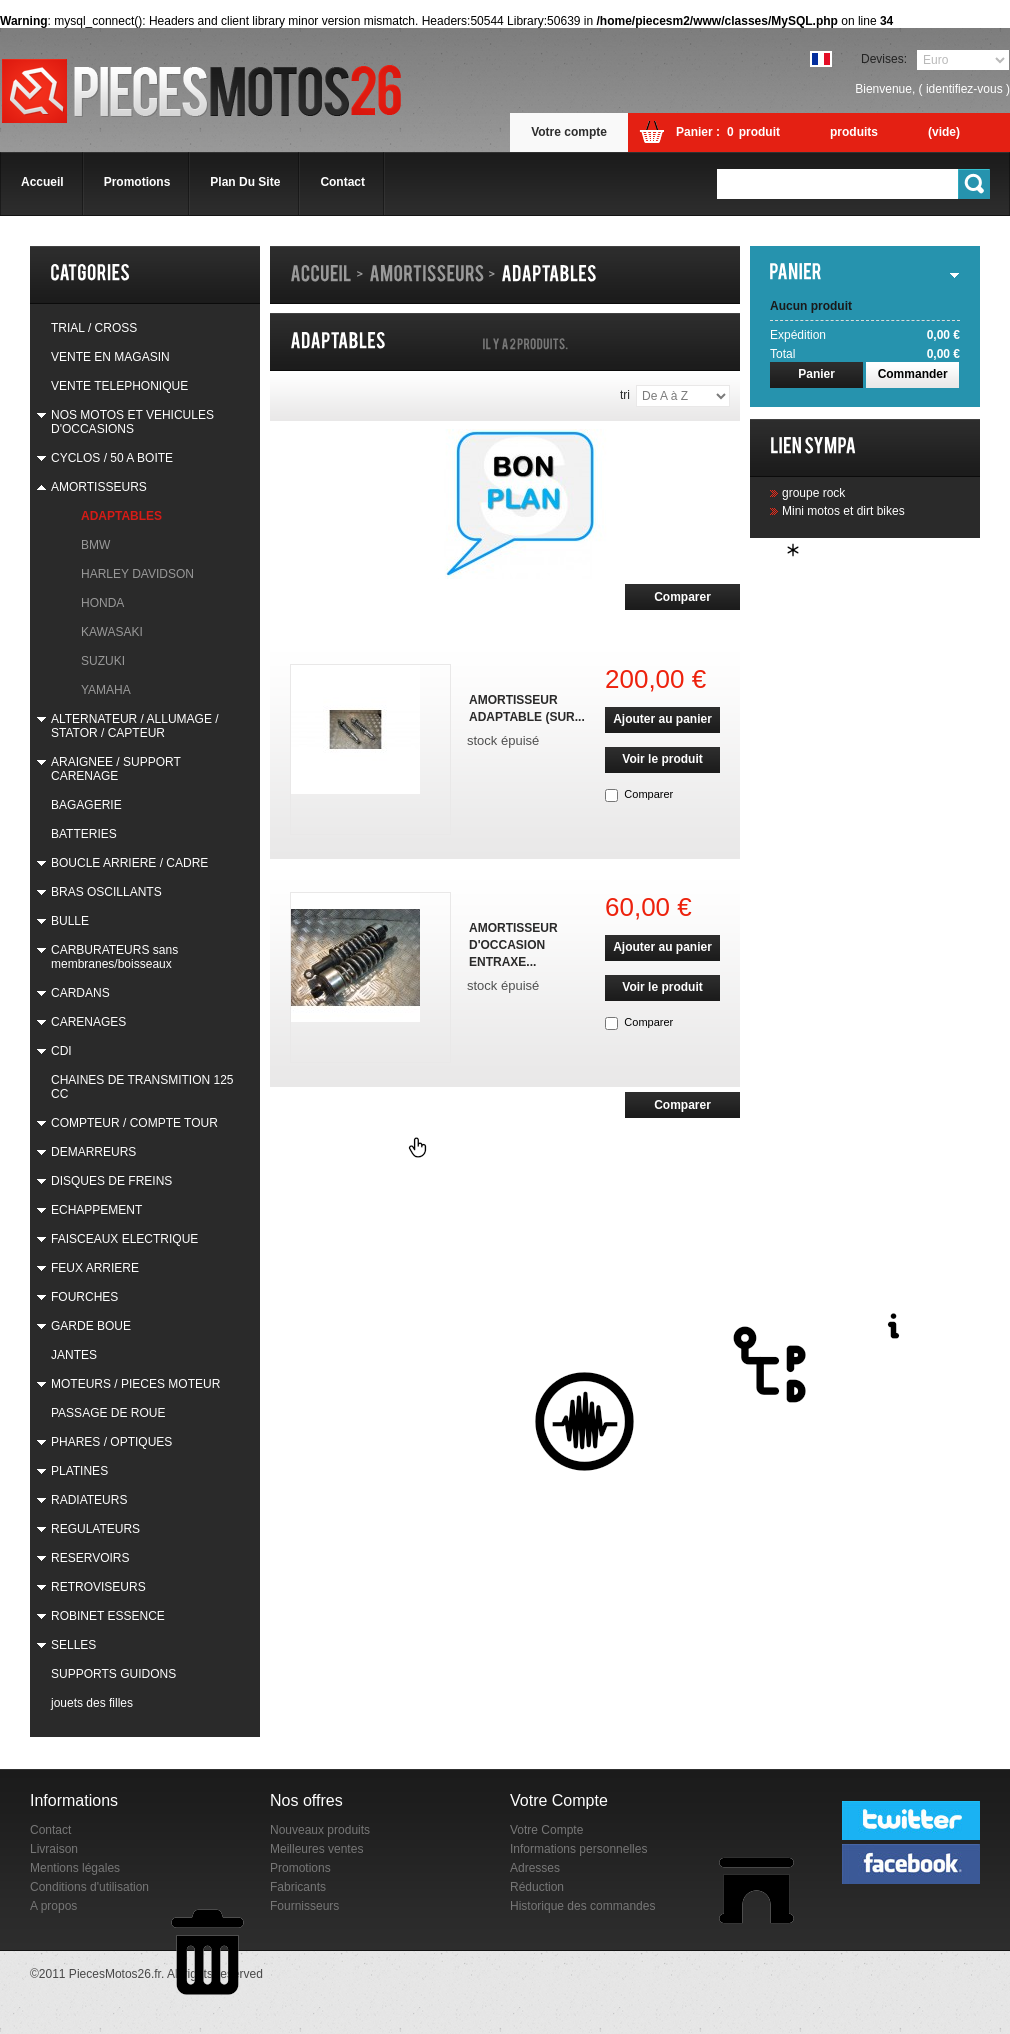  I want to click on view more information about this item, so click(893, 1324).